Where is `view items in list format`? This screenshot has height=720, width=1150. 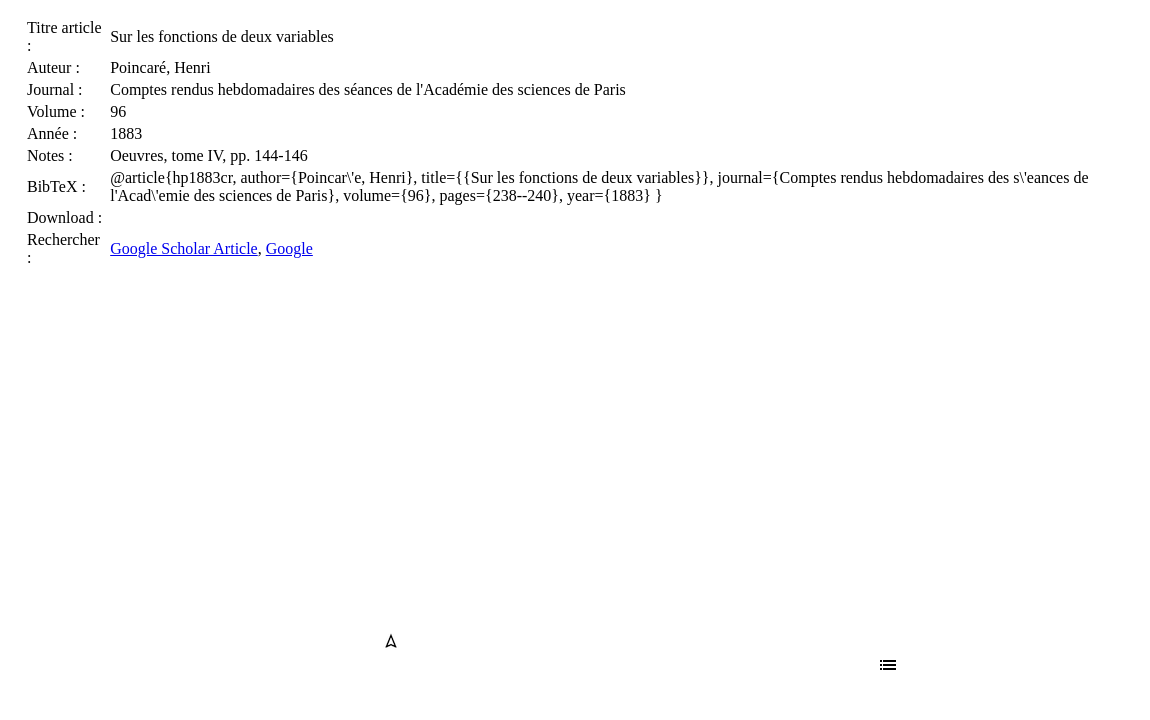 view items in list format is located at coordinates (888, 665).